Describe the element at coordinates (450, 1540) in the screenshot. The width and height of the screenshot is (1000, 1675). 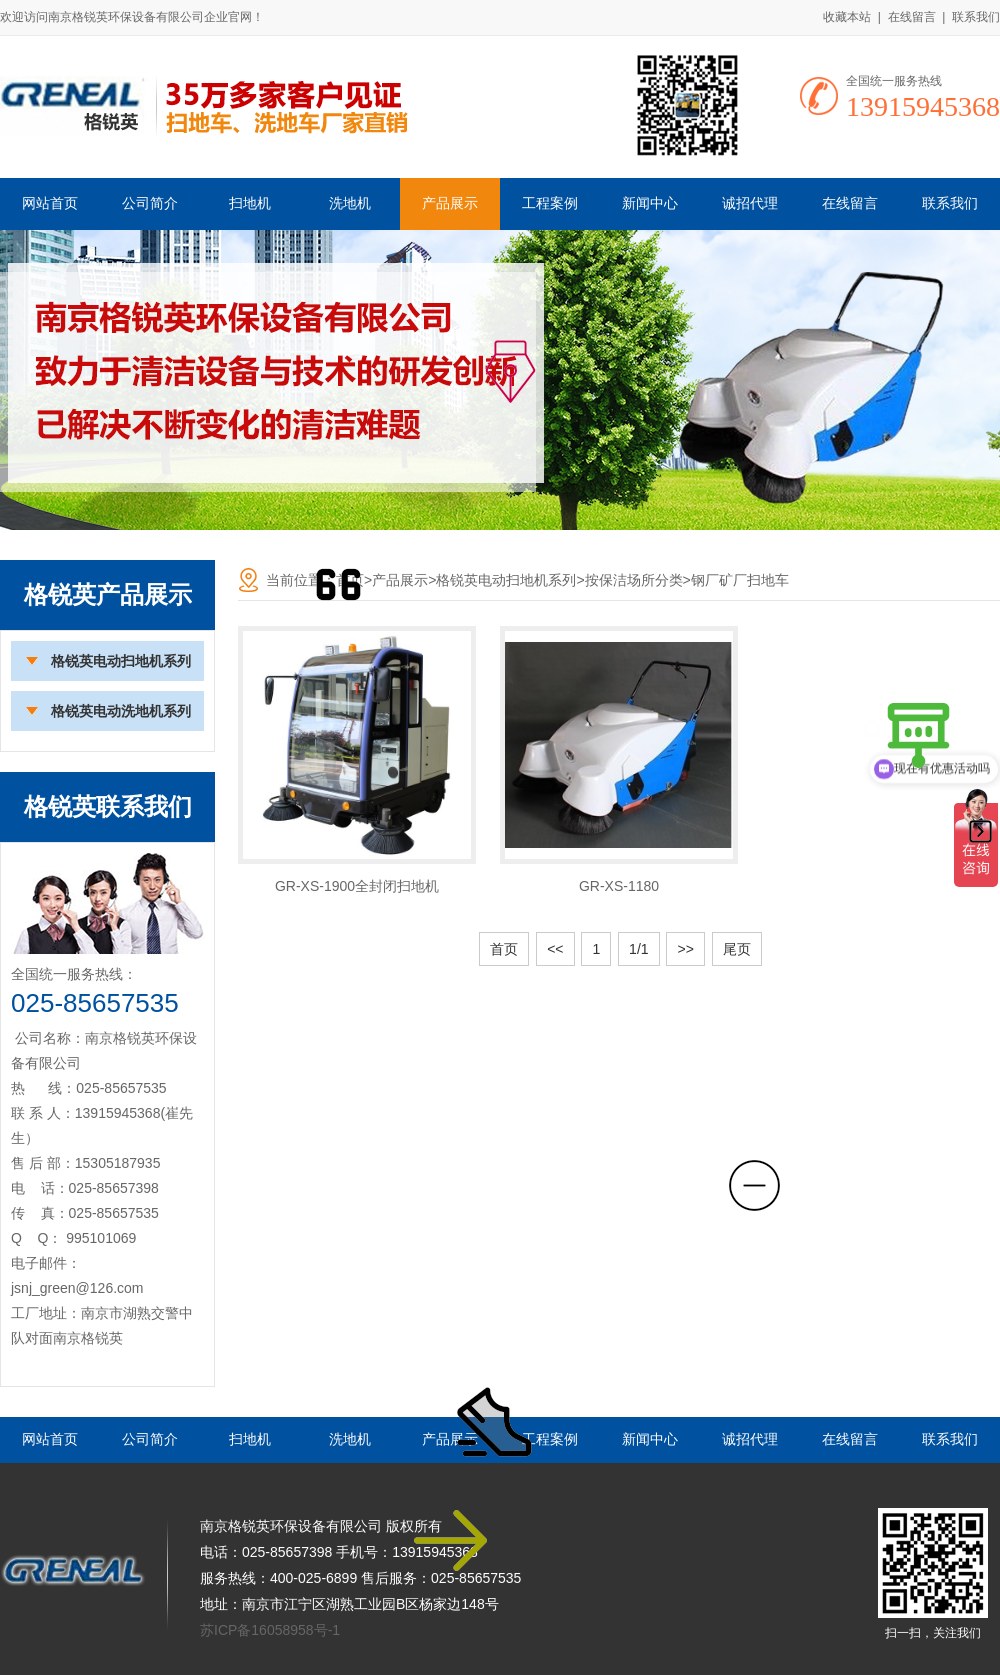
I see `navigate to the next item or screen` at that location.